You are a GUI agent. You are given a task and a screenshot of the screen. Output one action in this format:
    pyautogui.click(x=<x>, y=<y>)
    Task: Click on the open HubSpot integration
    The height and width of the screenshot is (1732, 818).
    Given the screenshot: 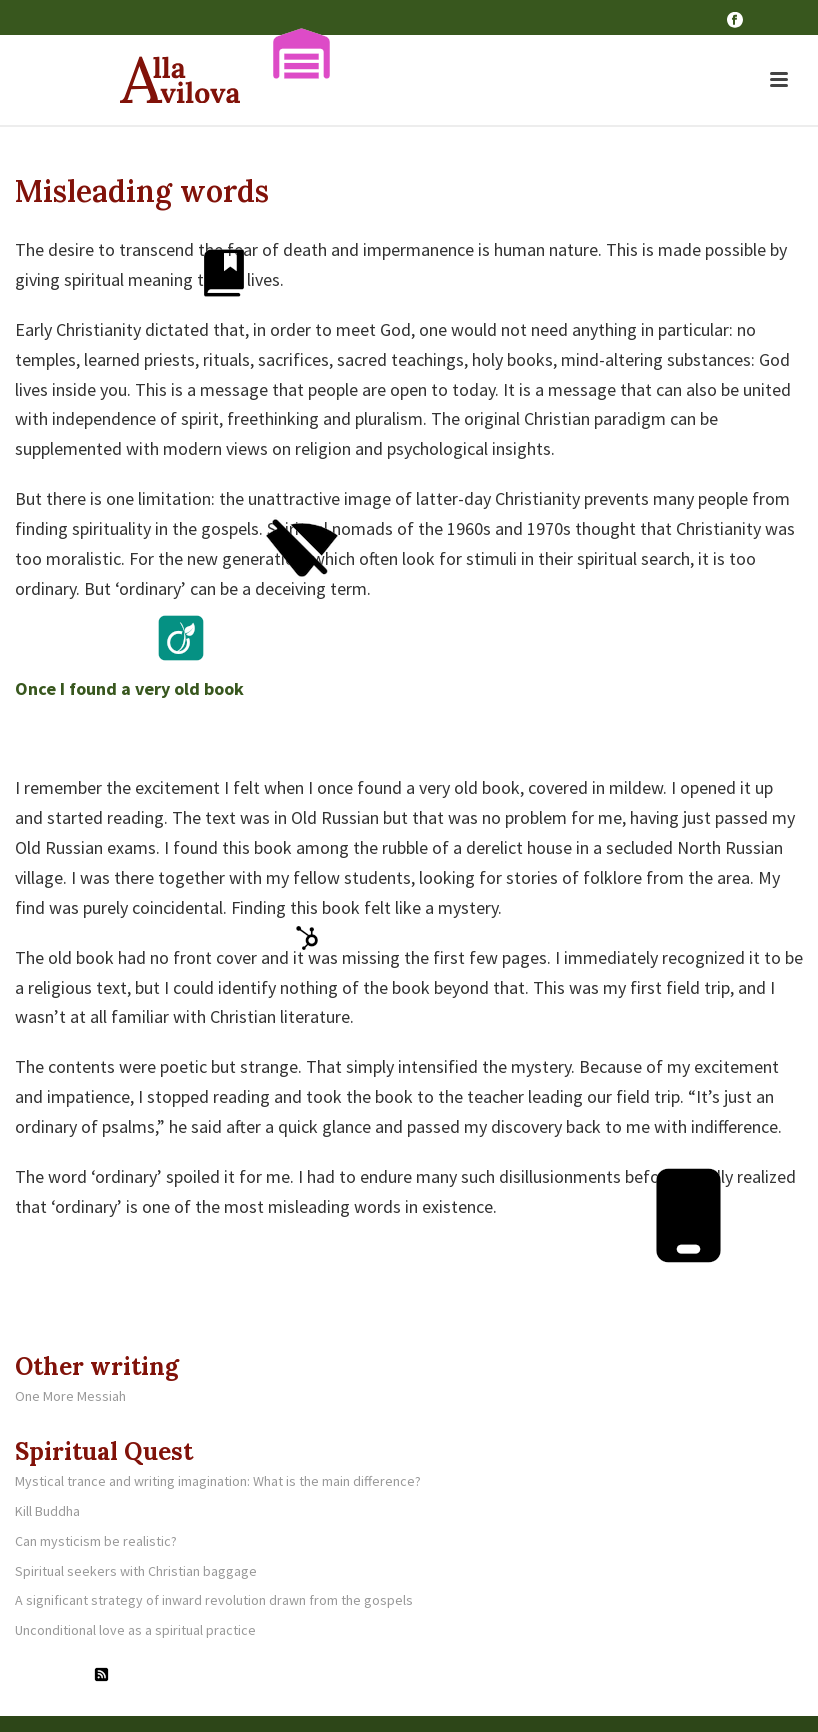 What is the action you would take?
    pyautogui.click(x=307, y=938)
    